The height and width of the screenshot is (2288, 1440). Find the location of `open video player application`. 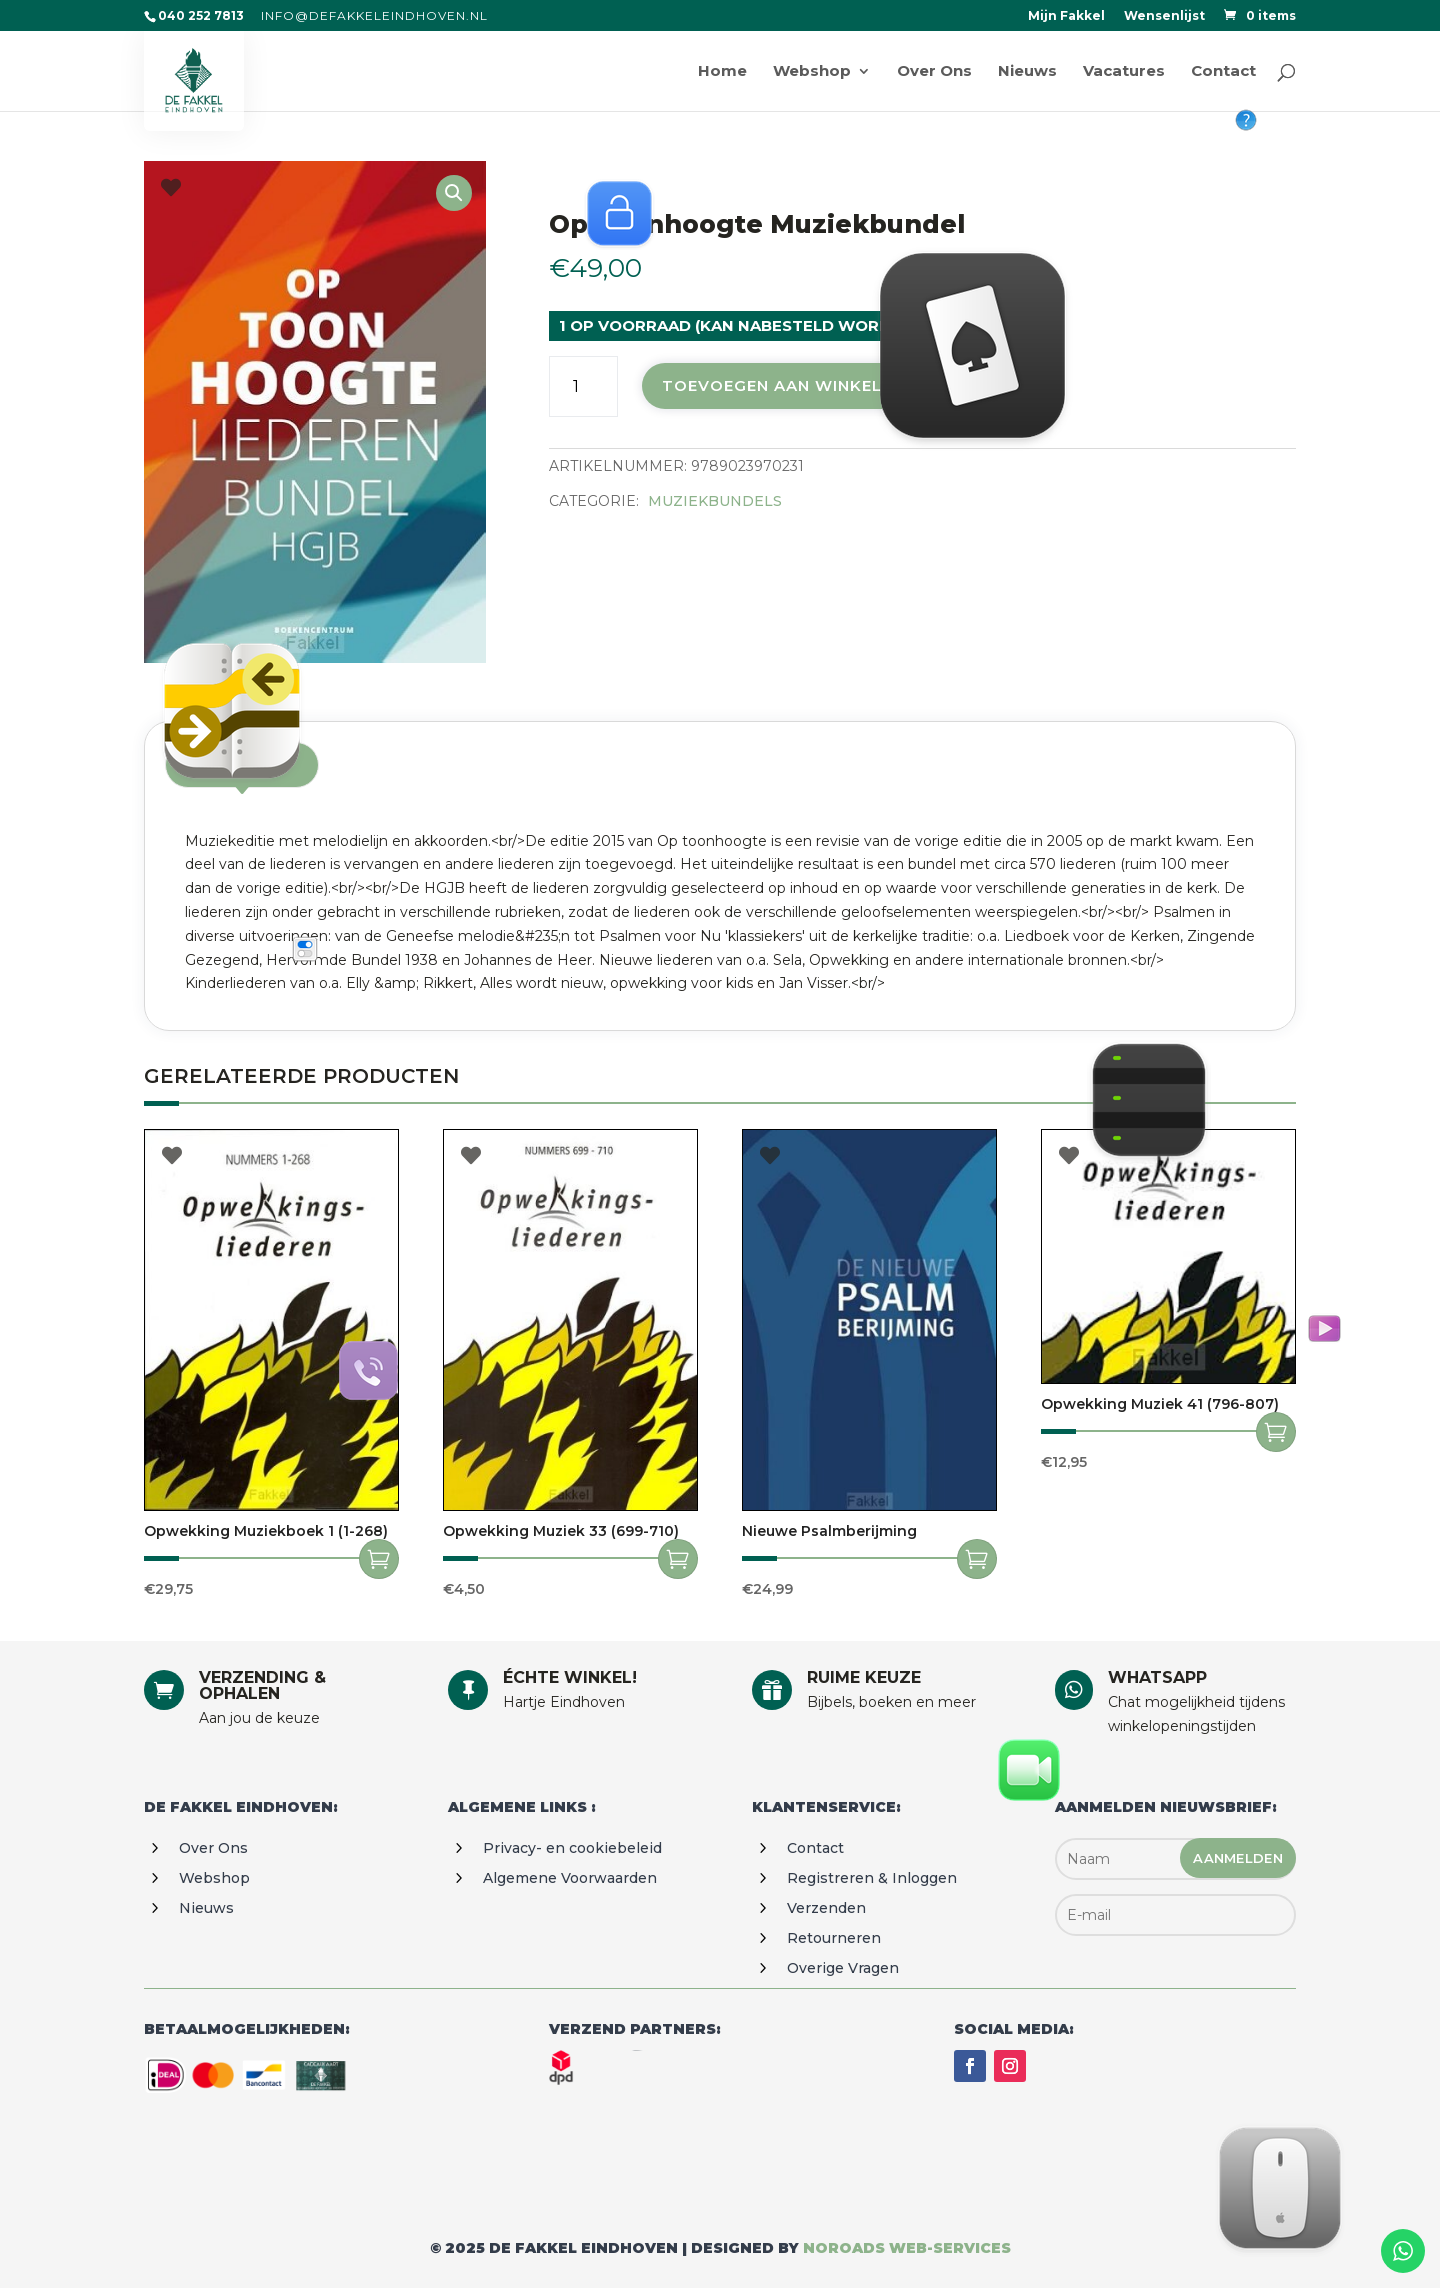

open video player application is located at coordinates (1029, 1770).